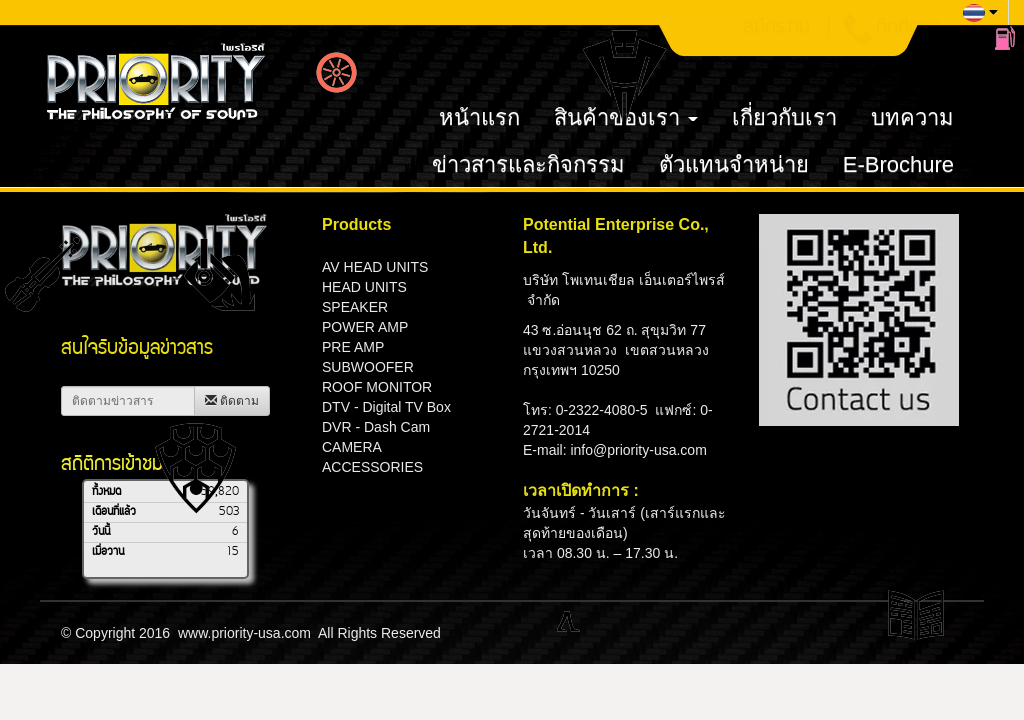 Image resolution: width=1024 pixels, height=720 pixels. Describe the element at coordinates (218, 274) in the screenshot. I see `pour molten metal in a crafting game` at that location.